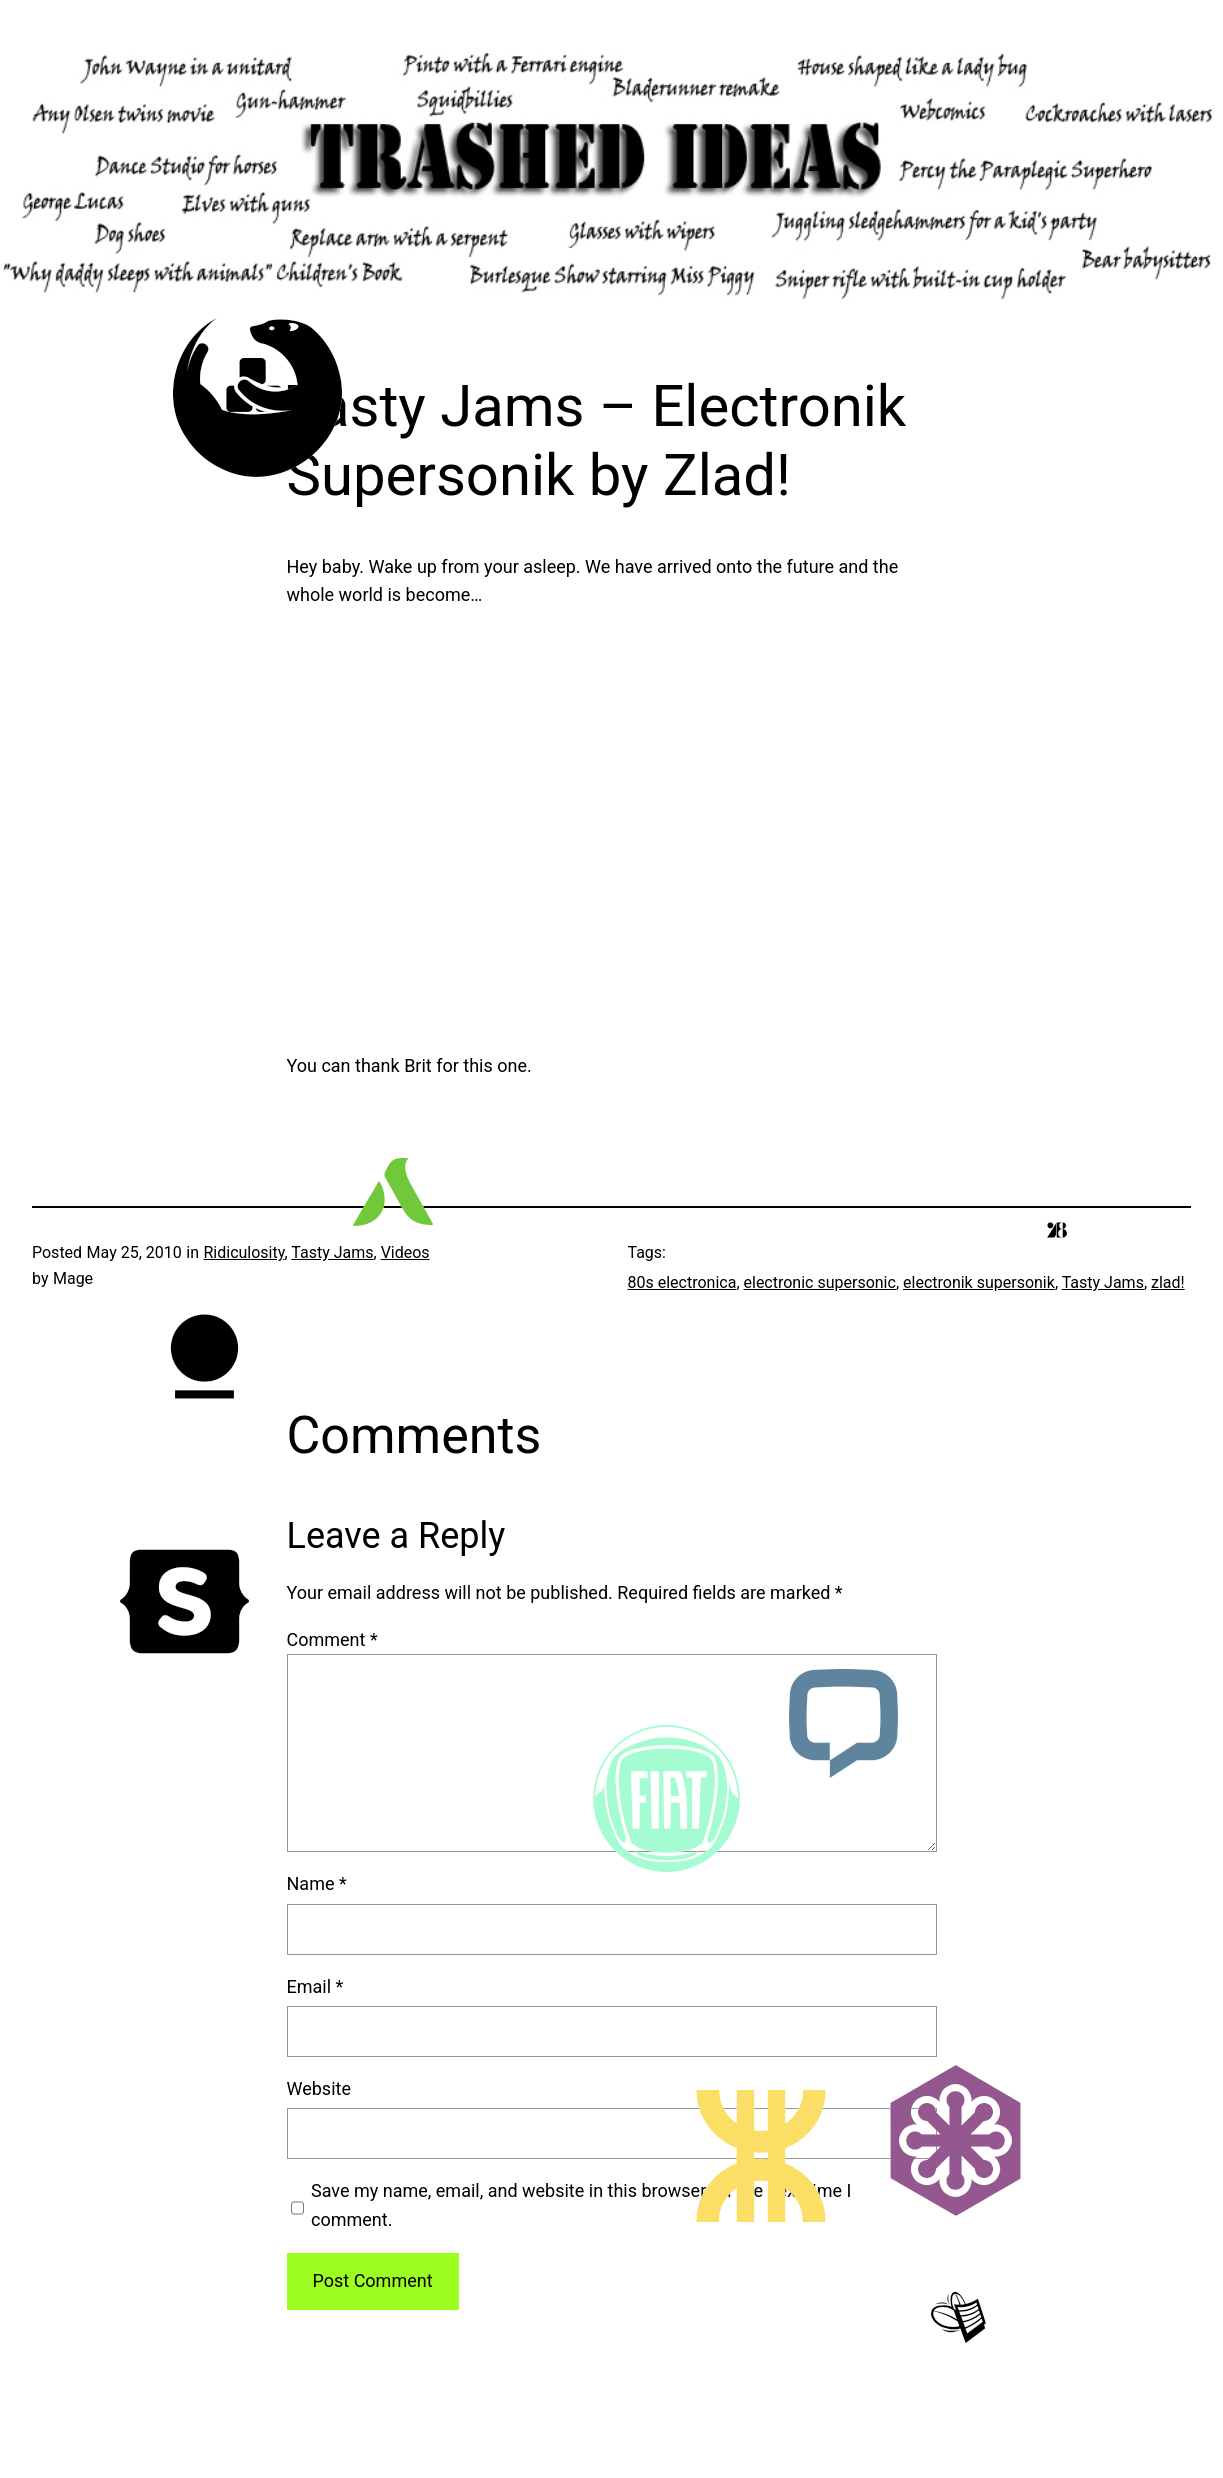  What do you see at coordinates (257, 397) in the screenshot?
I see `linuxserver.io project logo` at bounding box center [257, 397].